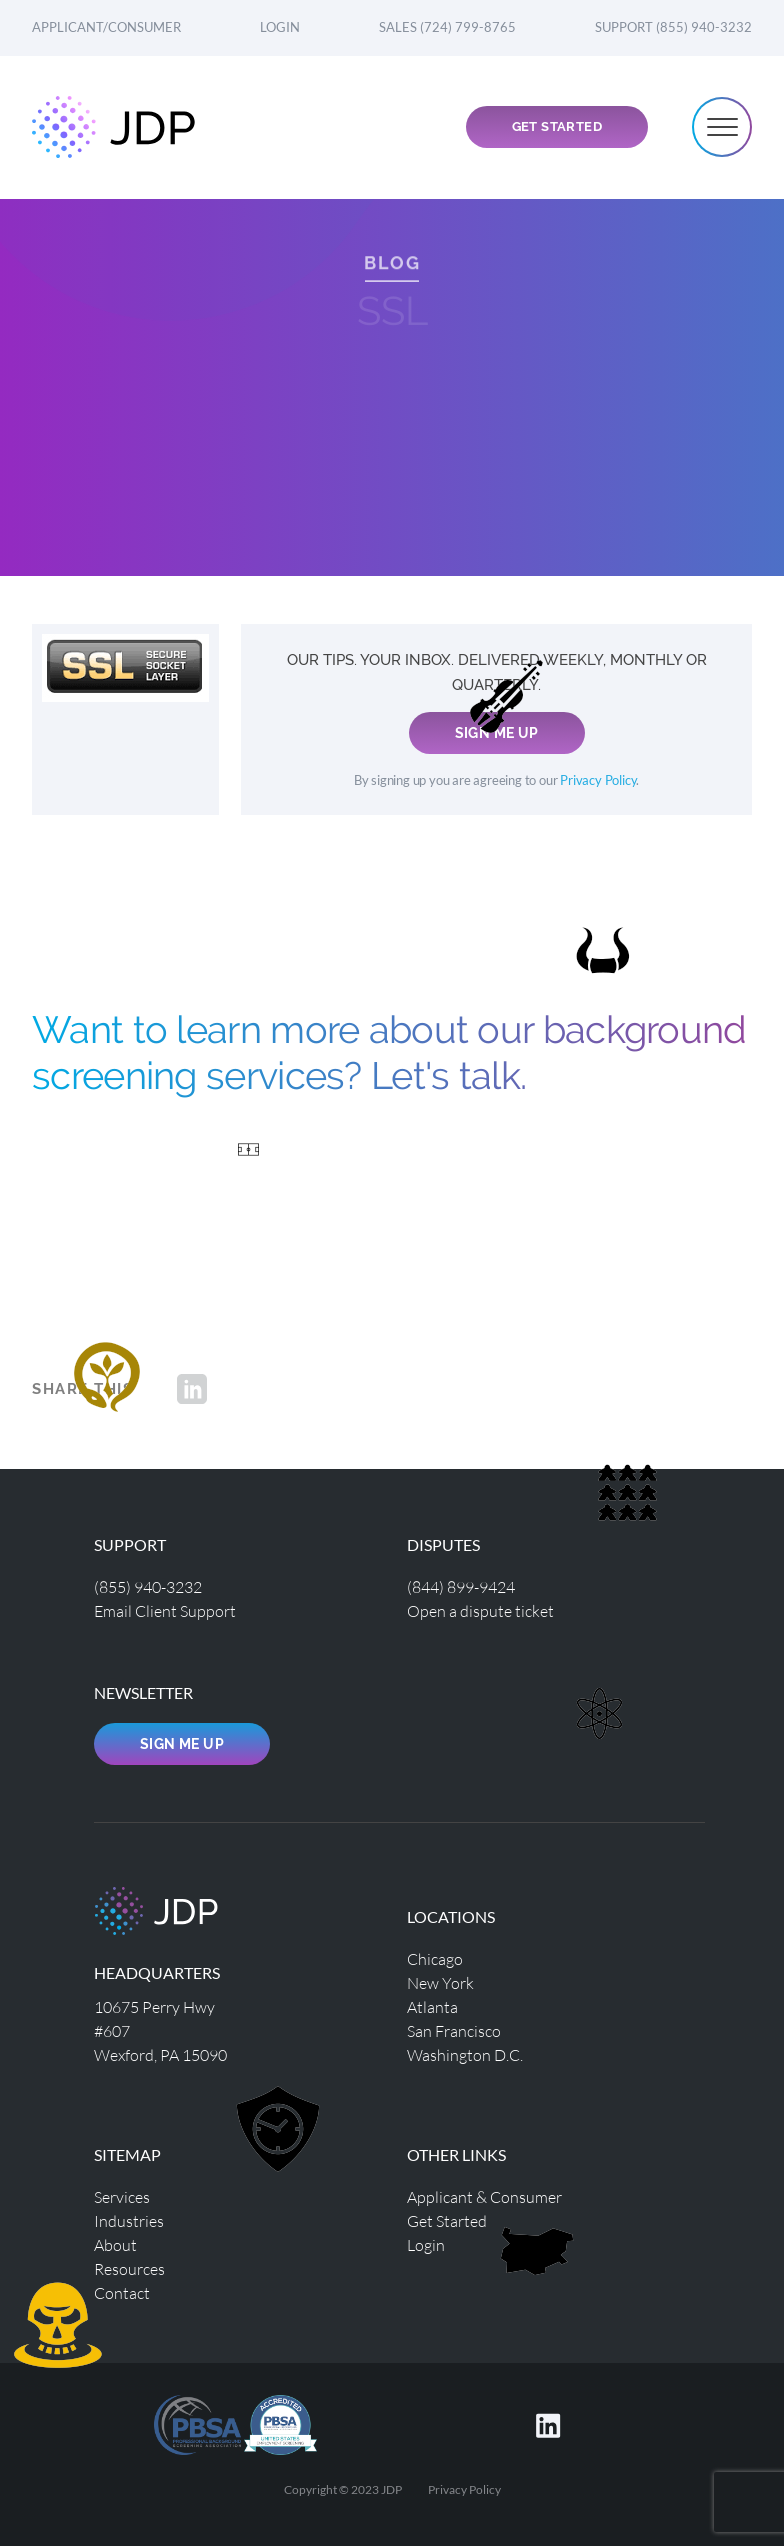  I want to click on browse plants and animals category, so click(107, 1377).